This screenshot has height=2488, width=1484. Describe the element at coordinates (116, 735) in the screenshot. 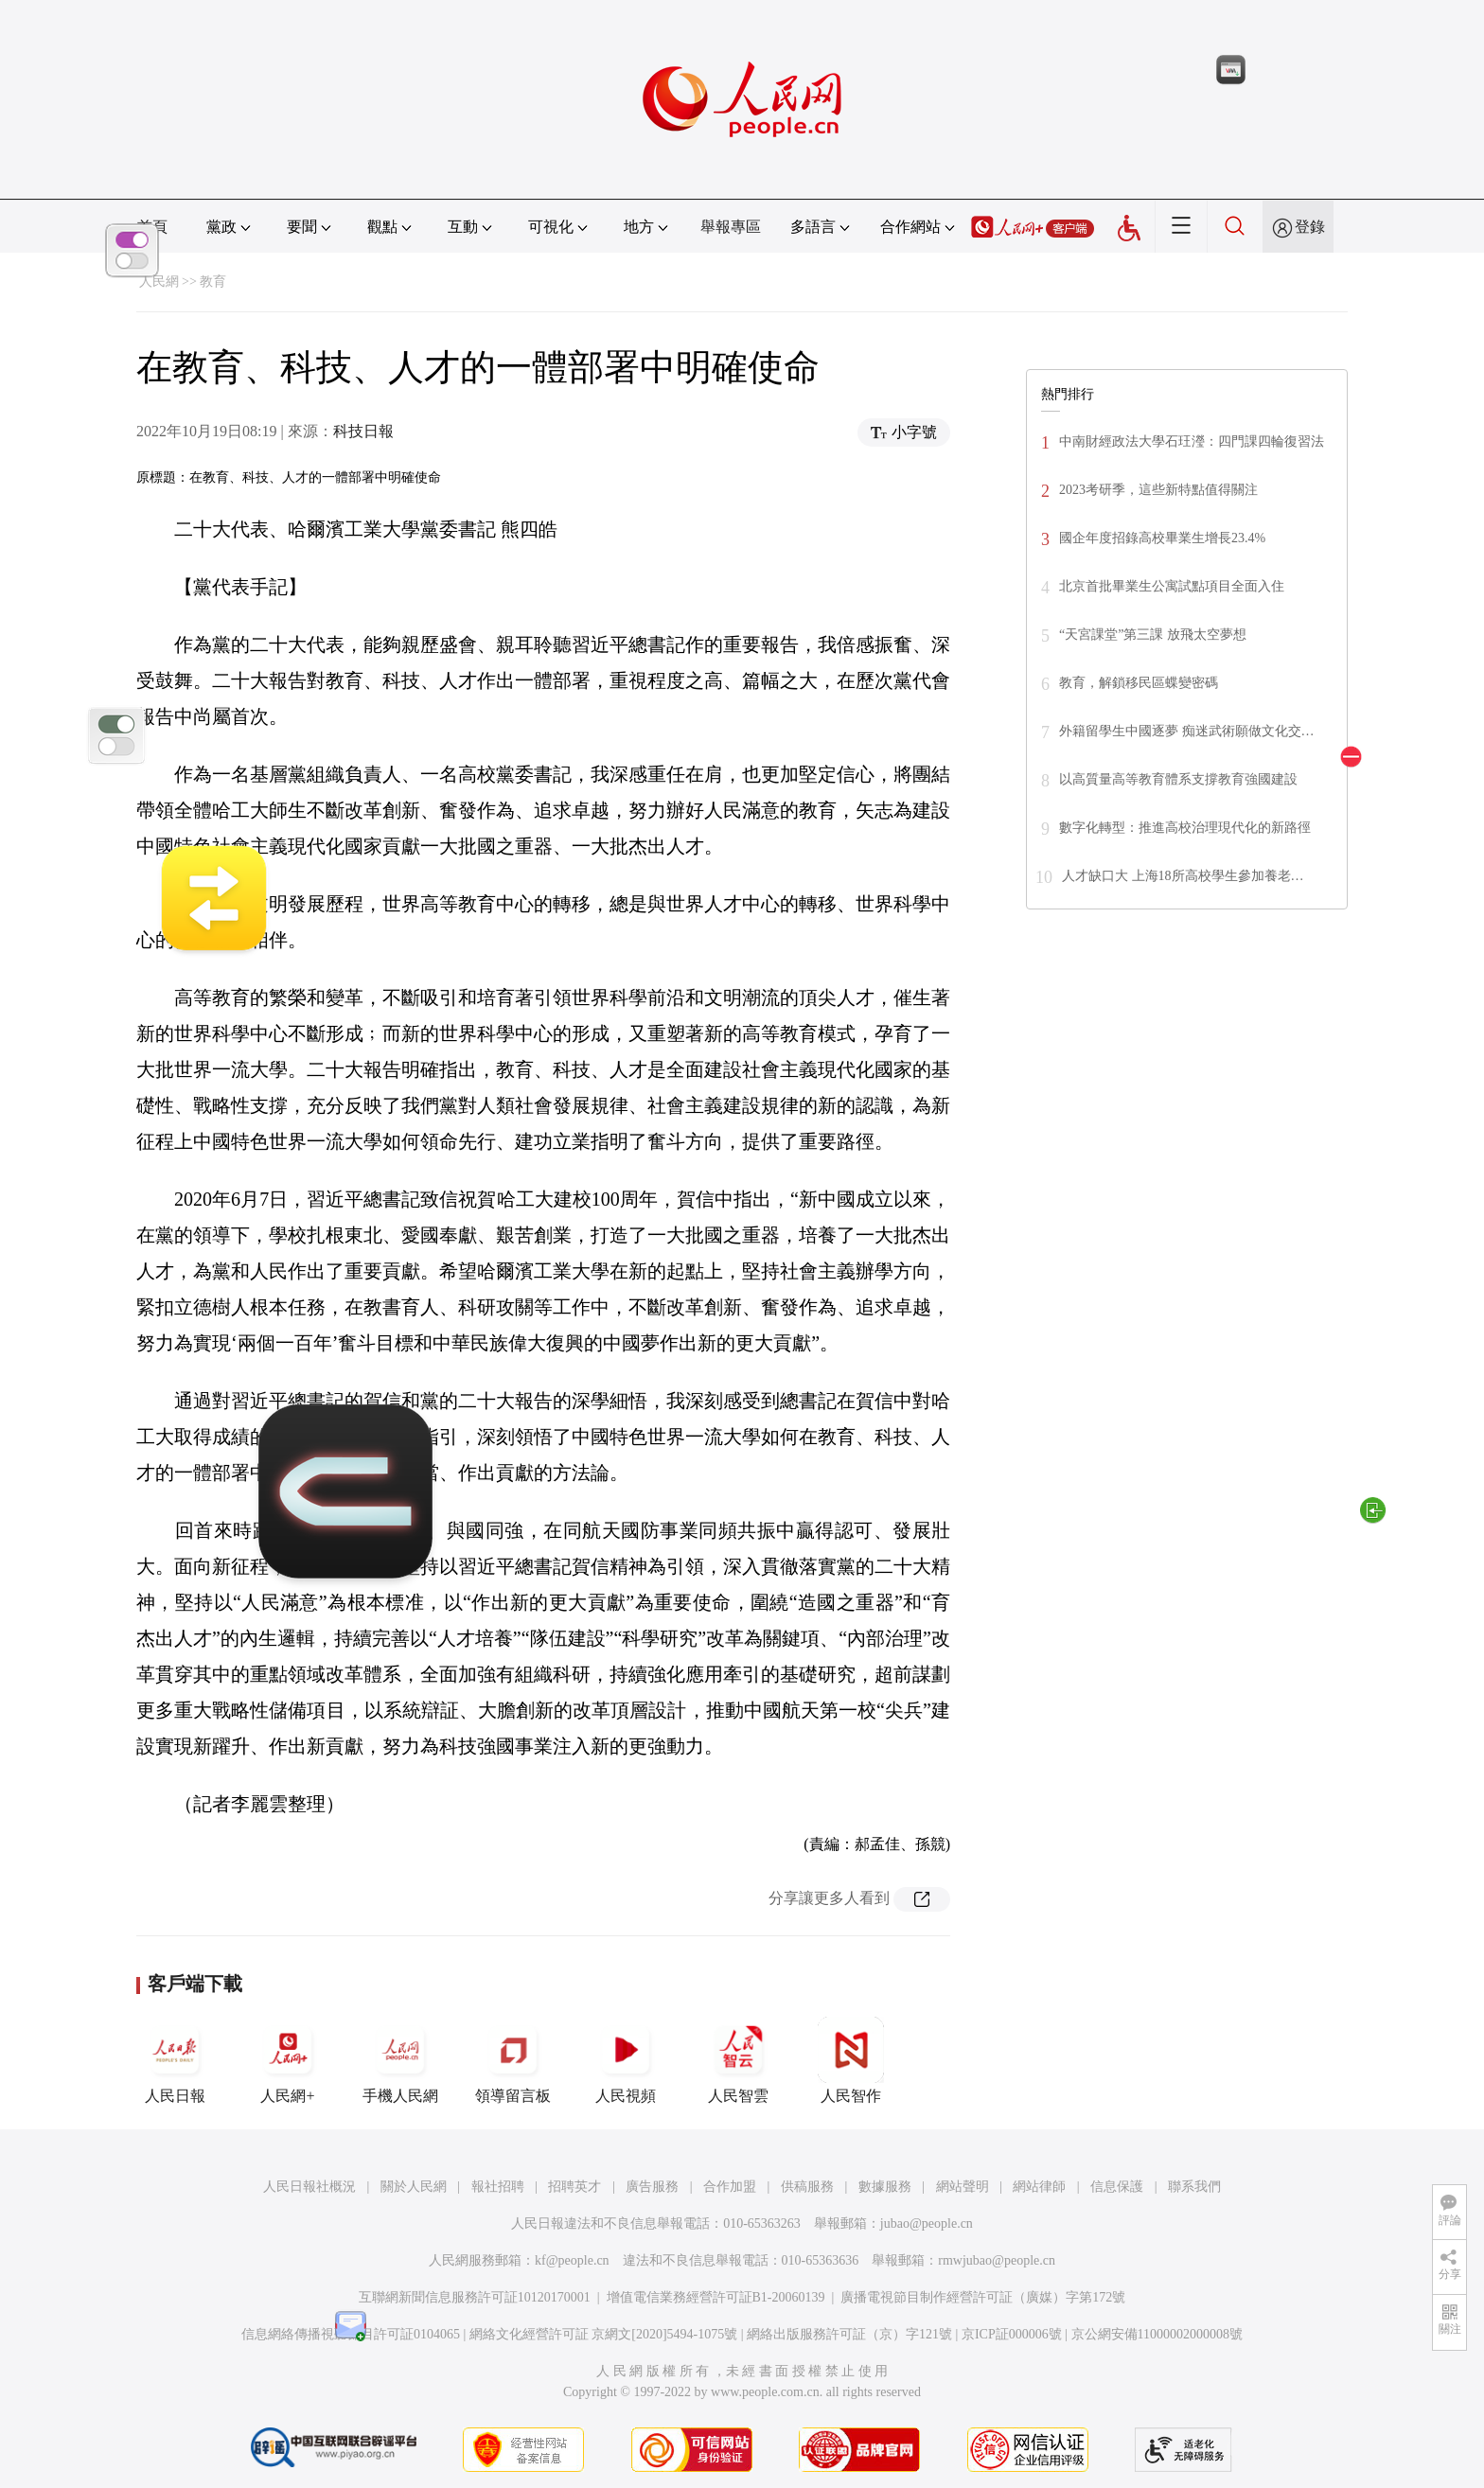

I see `open gnome tweaks application` at that location.